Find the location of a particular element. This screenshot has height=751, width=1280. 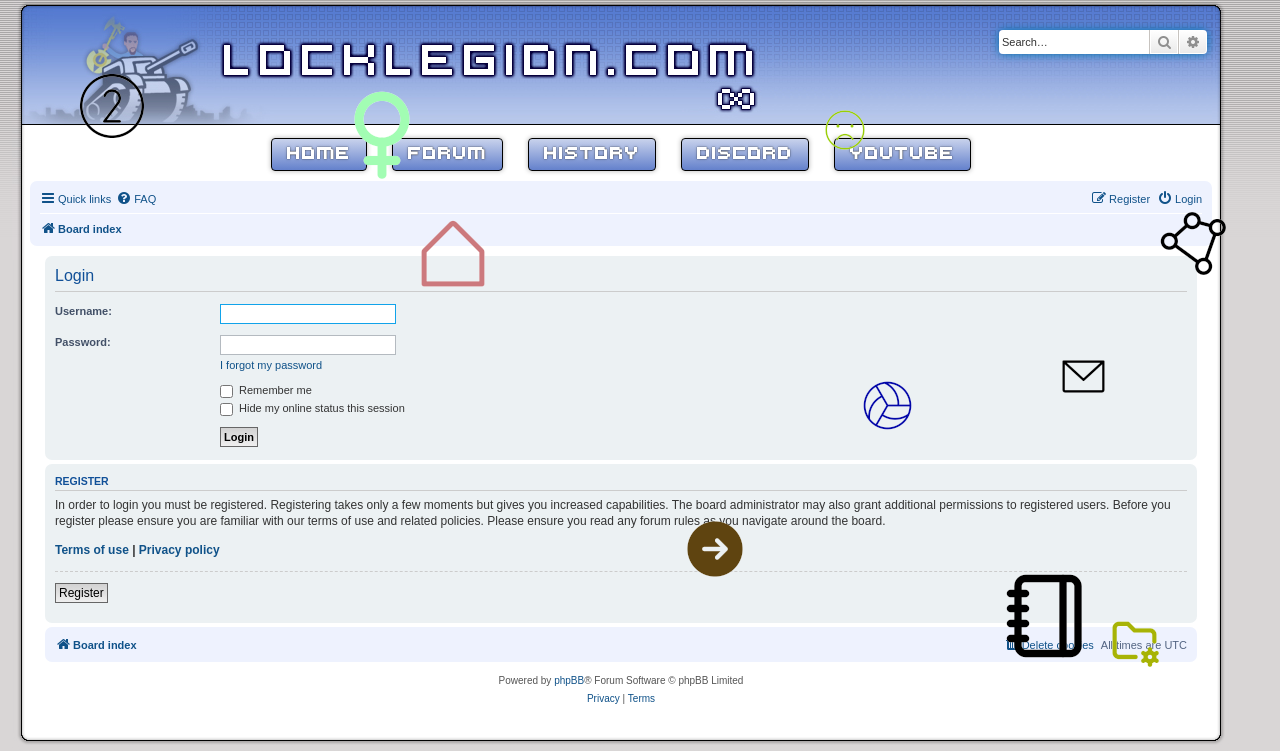

indicates step two in a multi-step process is located at coordinates (112, 106).